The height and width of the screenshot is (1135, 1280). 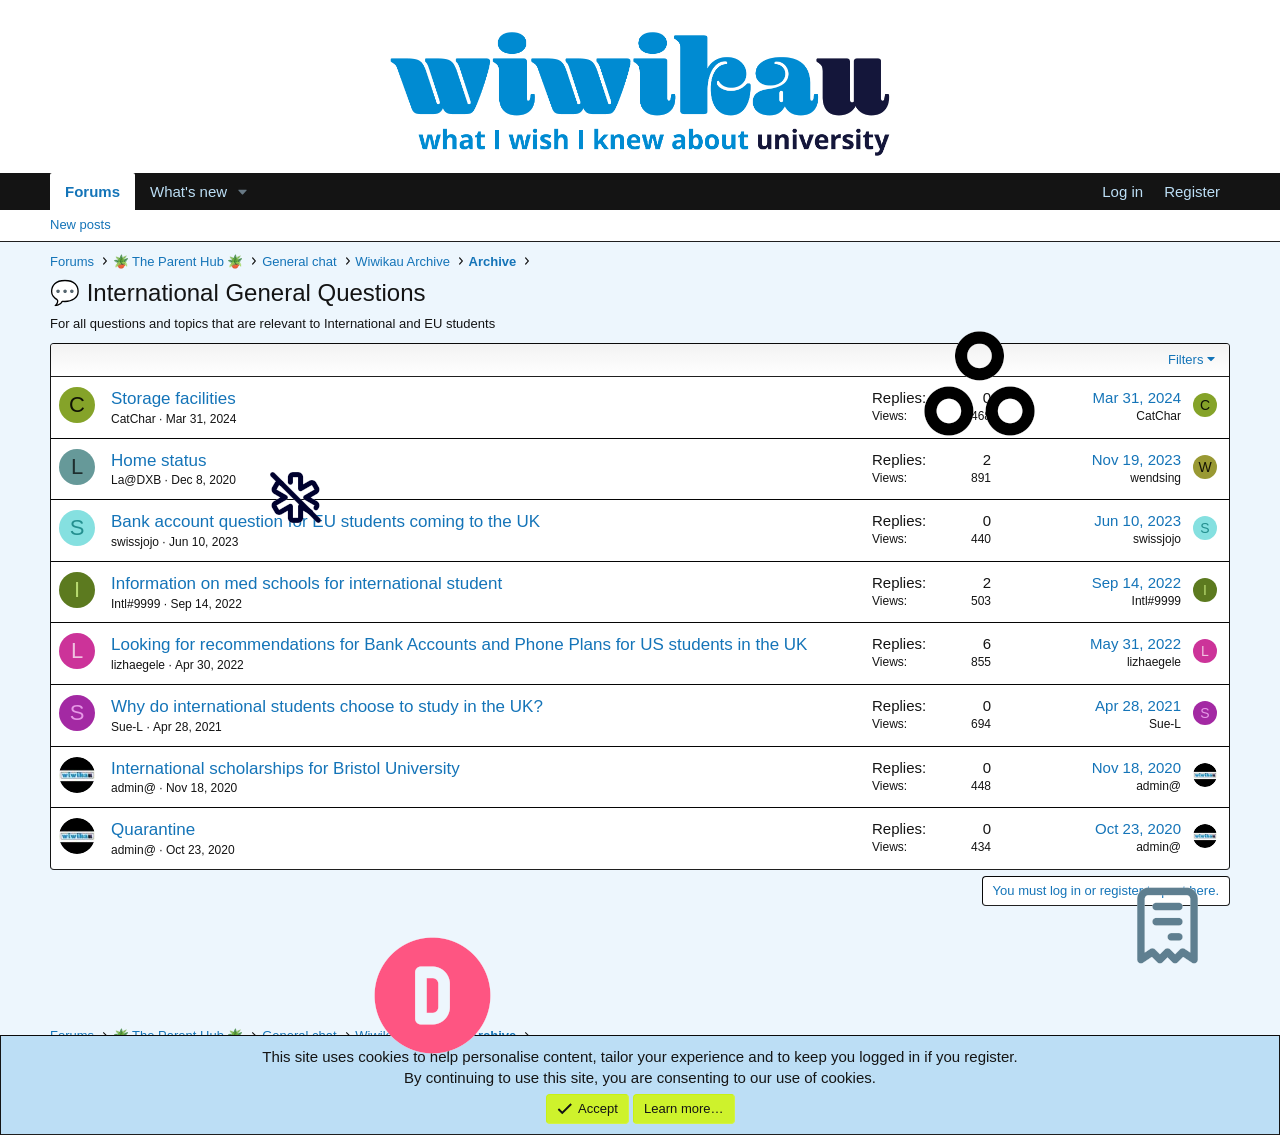 I want to click on medical services unavailable, so click(x=295, y=497).